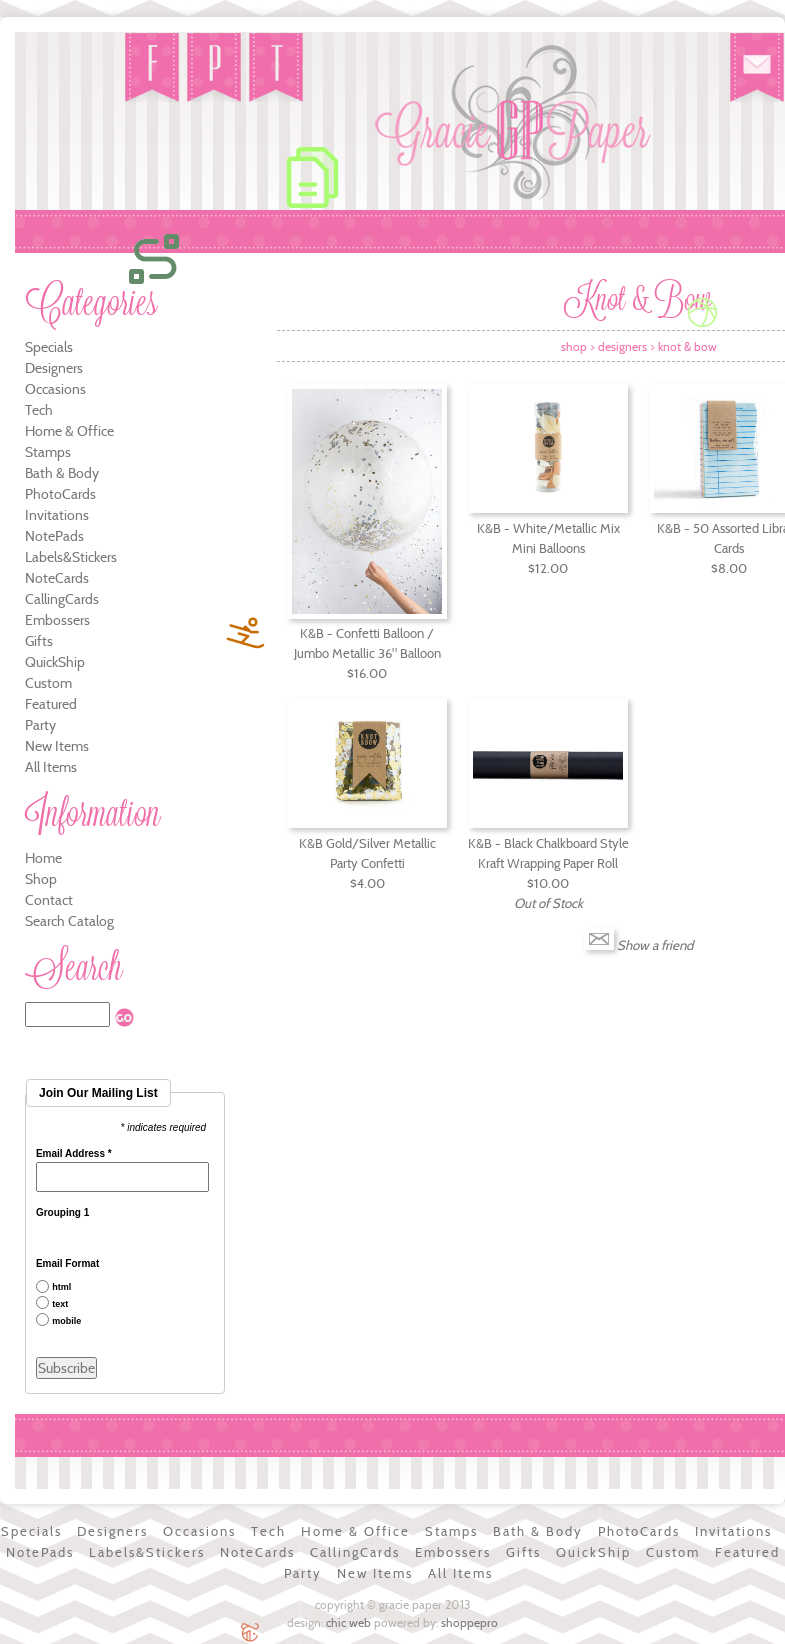  What do you see at coordinates (702, 312) in the screenshot?
I see `access games or entertainment section` at bounding box center [702, 312].